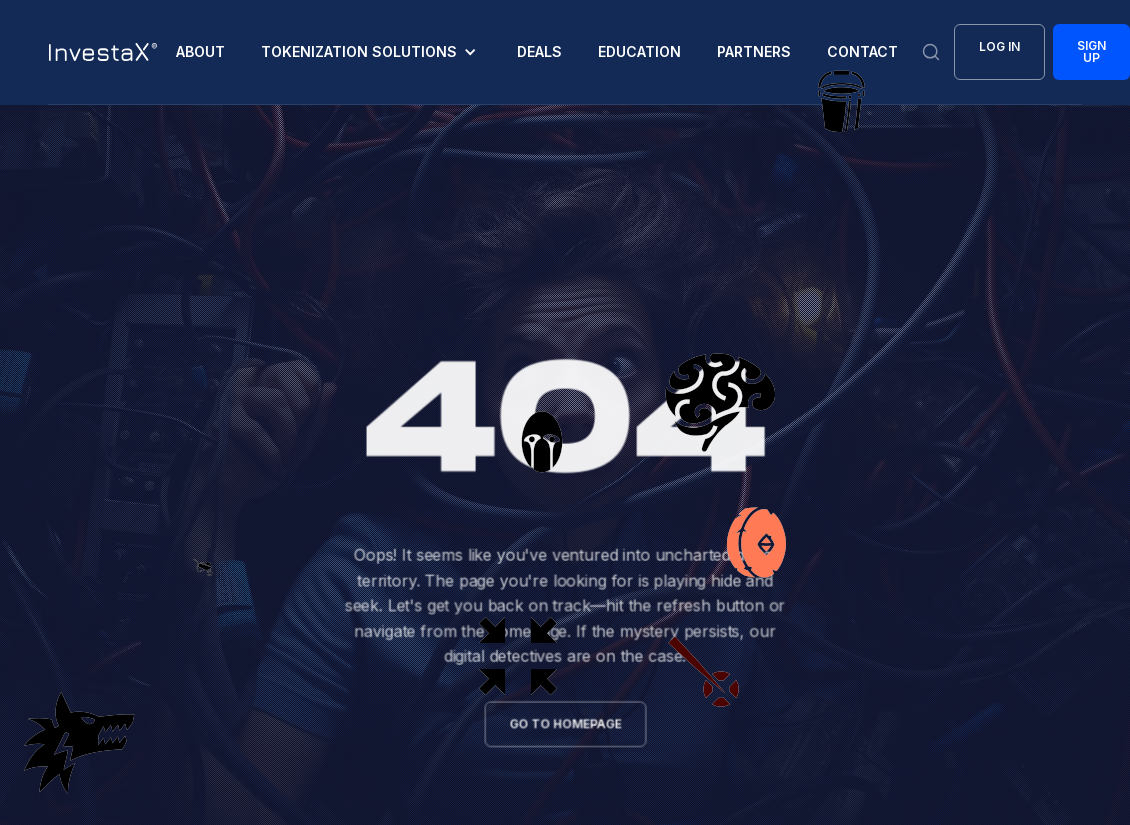  I want to click on ancient or prehistoric game element, so click(756, 542).